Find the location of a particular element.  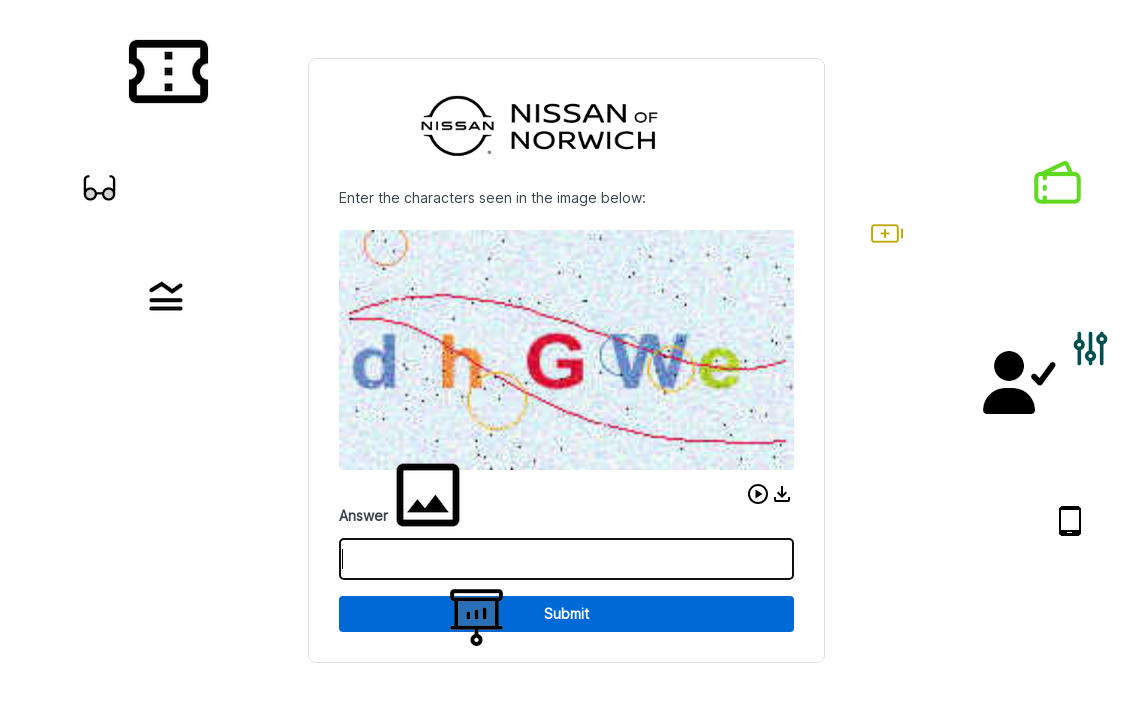

adjust settings or preferences is located at coordinates (1090, 348).